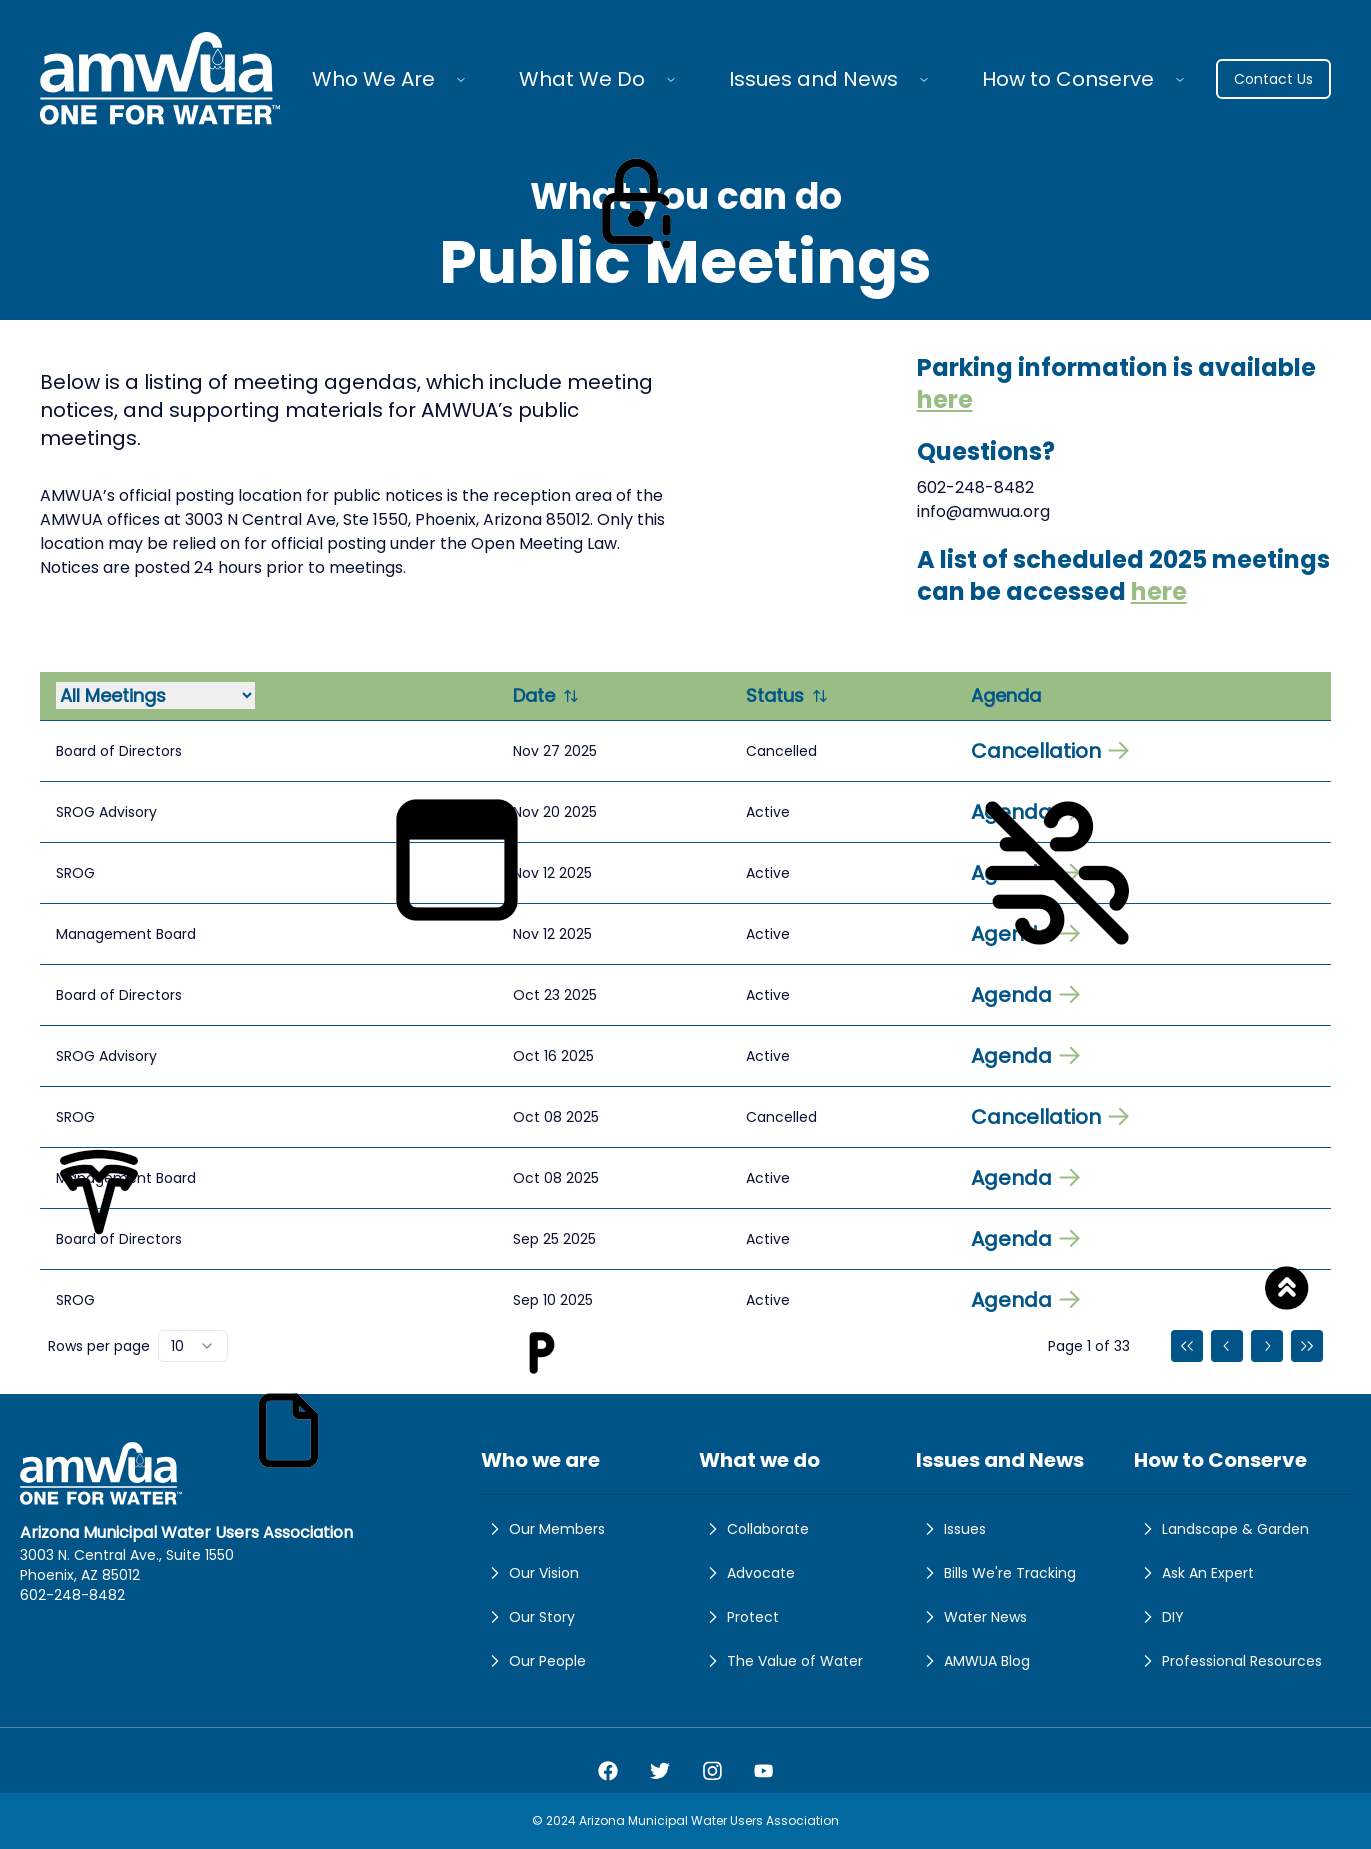  What do you see at coordinates (288, 1430) in the screenshot?
I see `view or open a file` at bounding box center [288, 1430].